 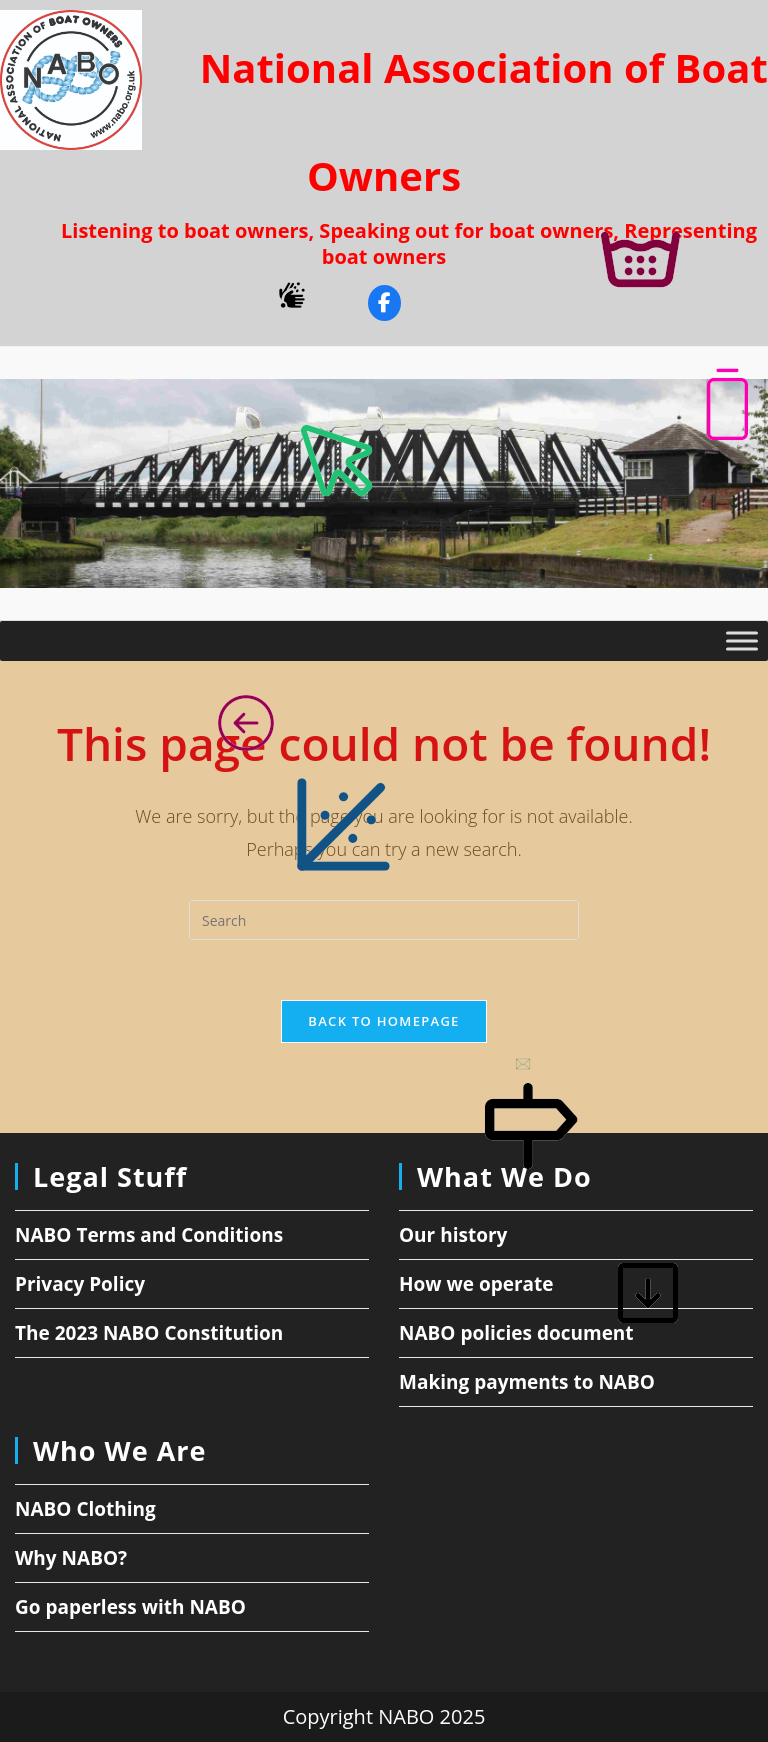 I want to click on wash your hands reminder, so click(x=292, y=295).